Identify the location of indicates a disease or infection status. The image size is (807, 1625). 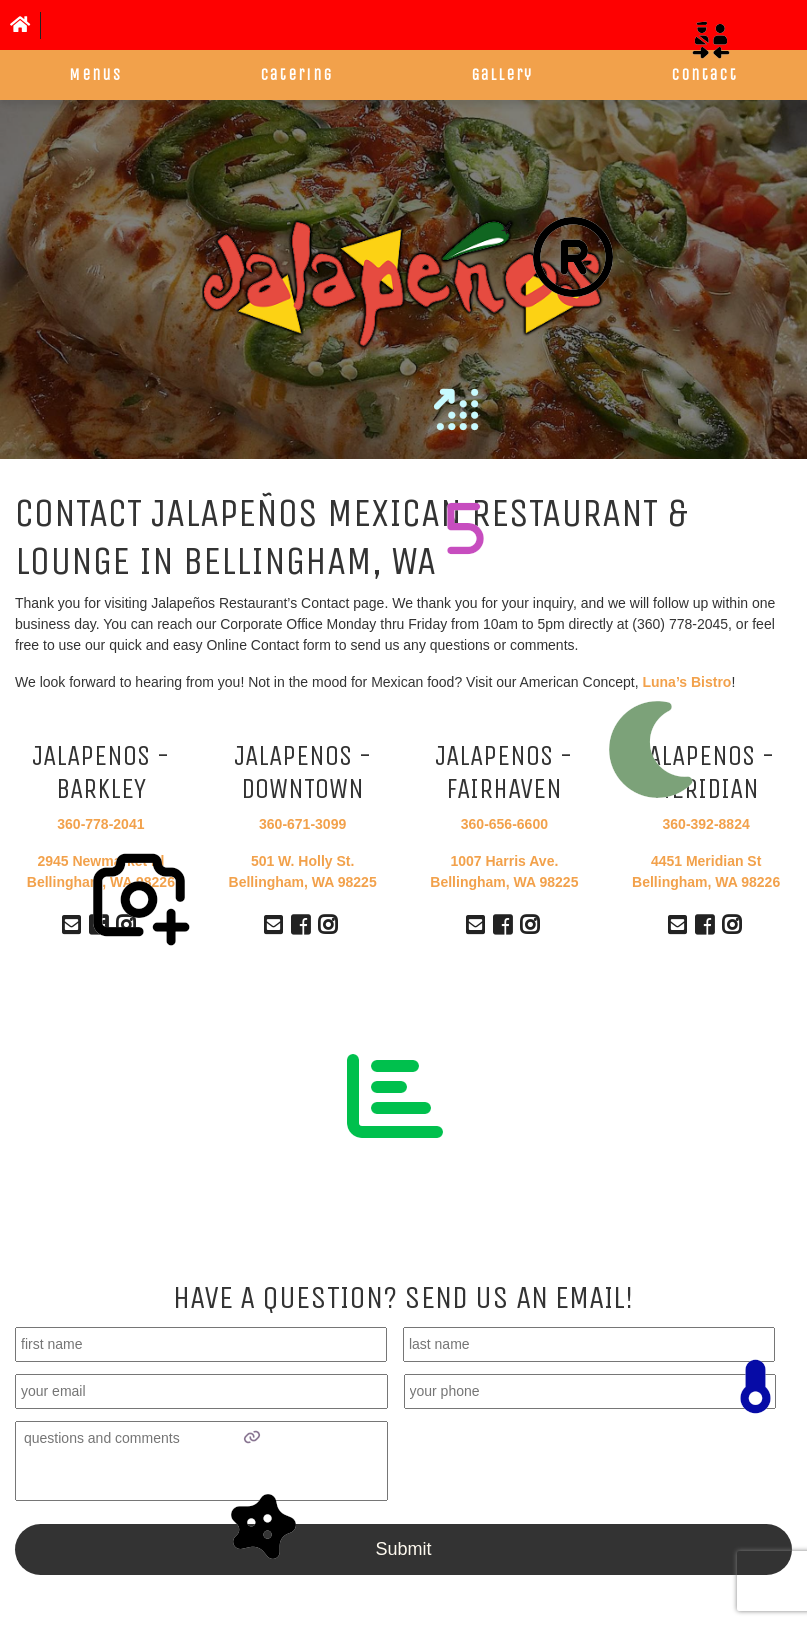
(263, 1526).